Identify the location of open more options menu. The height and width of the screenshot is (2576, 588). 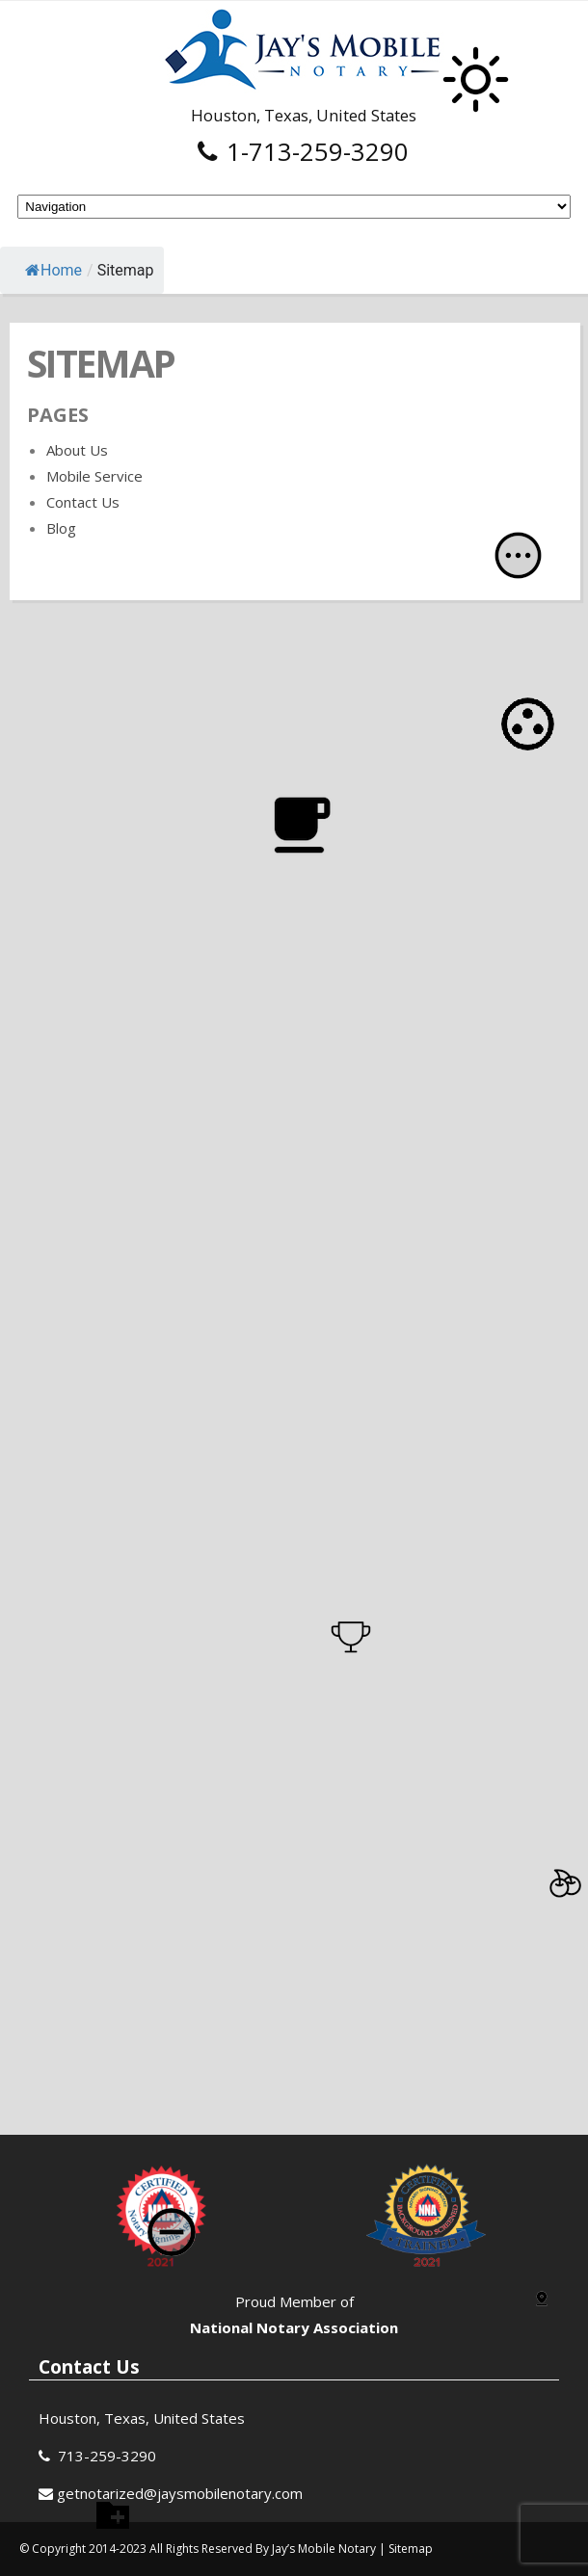
(518, 555).